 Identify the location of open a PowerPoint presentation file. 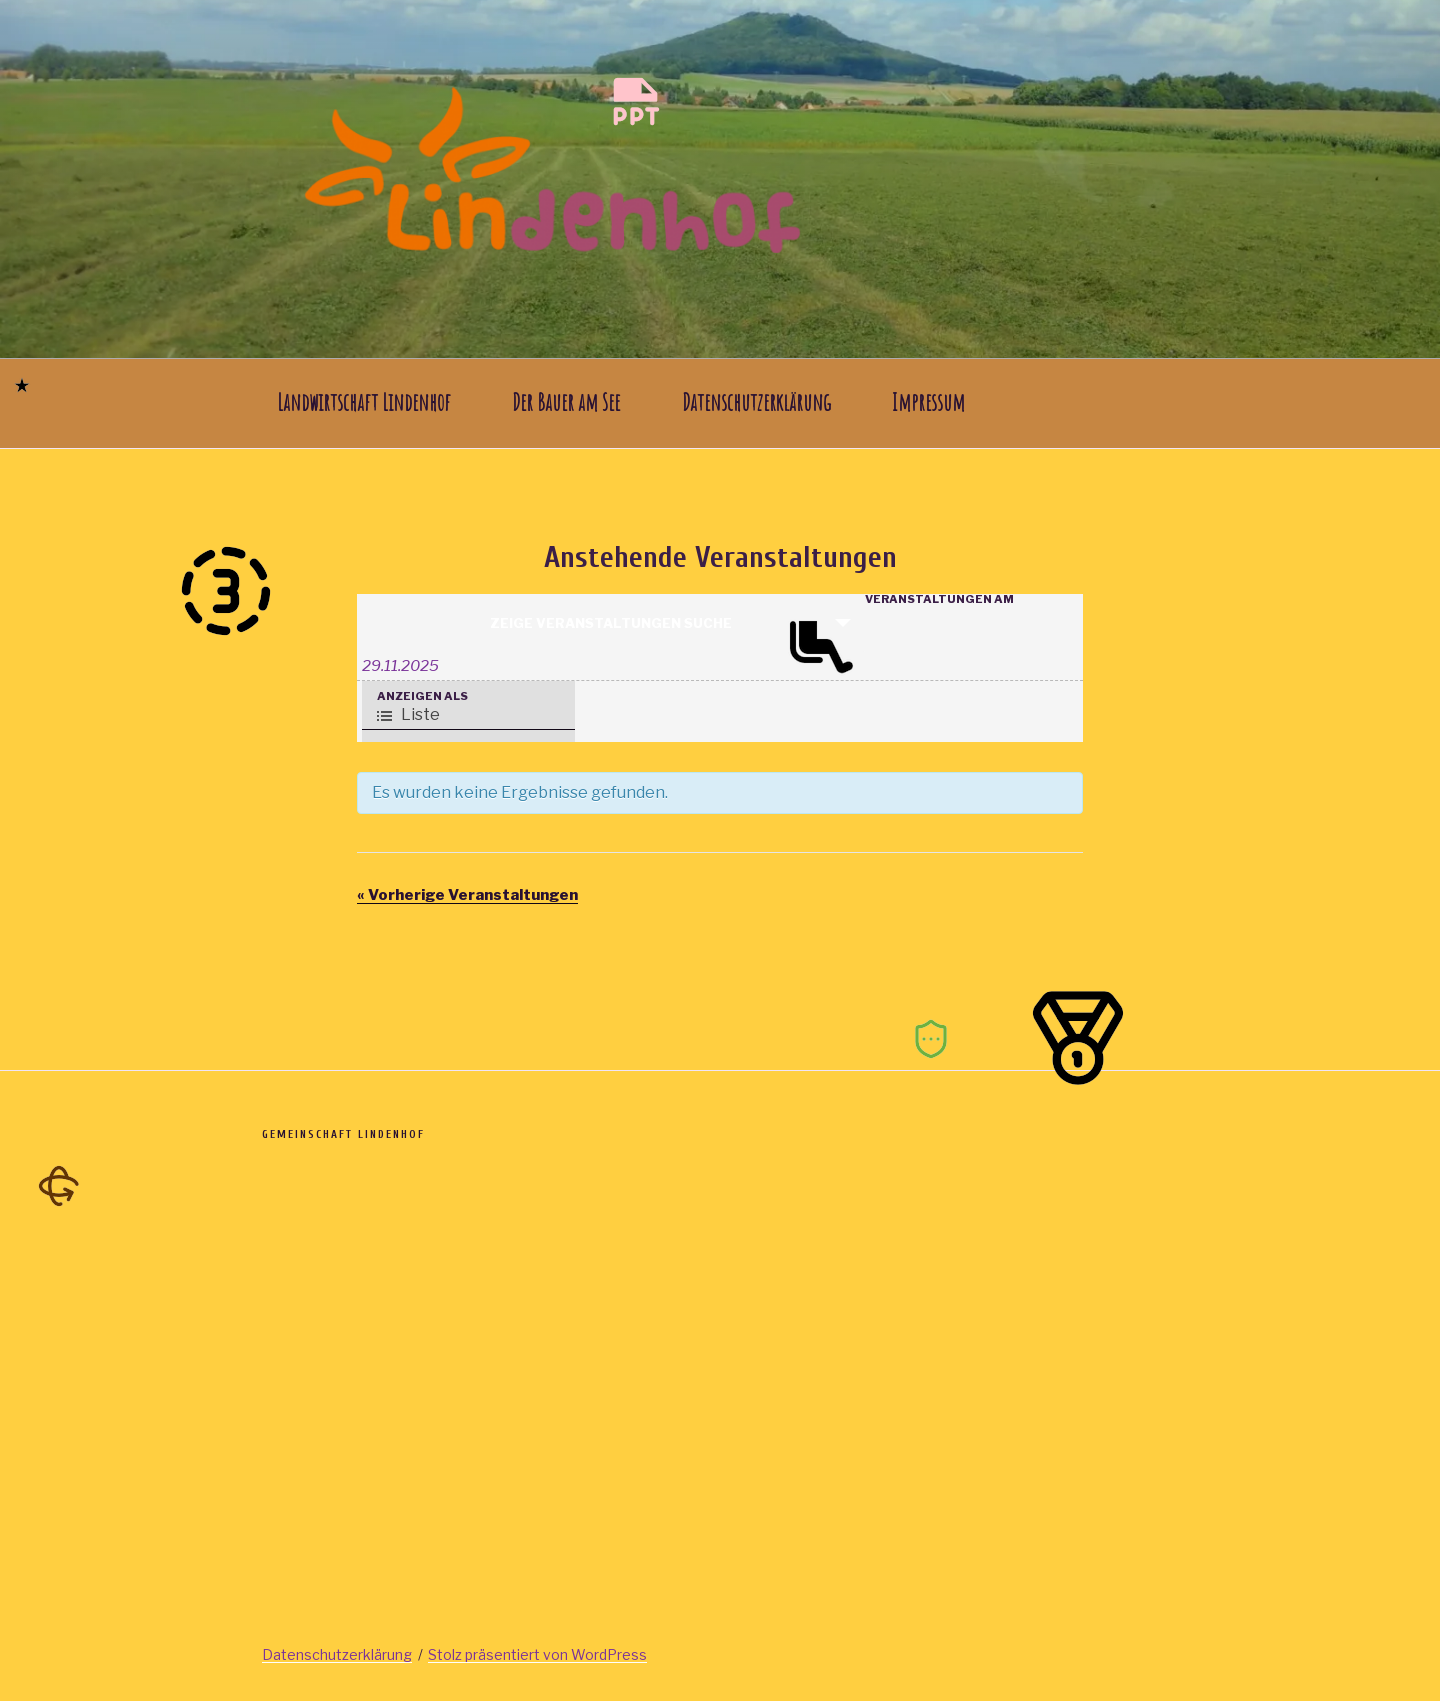
(635, 103).